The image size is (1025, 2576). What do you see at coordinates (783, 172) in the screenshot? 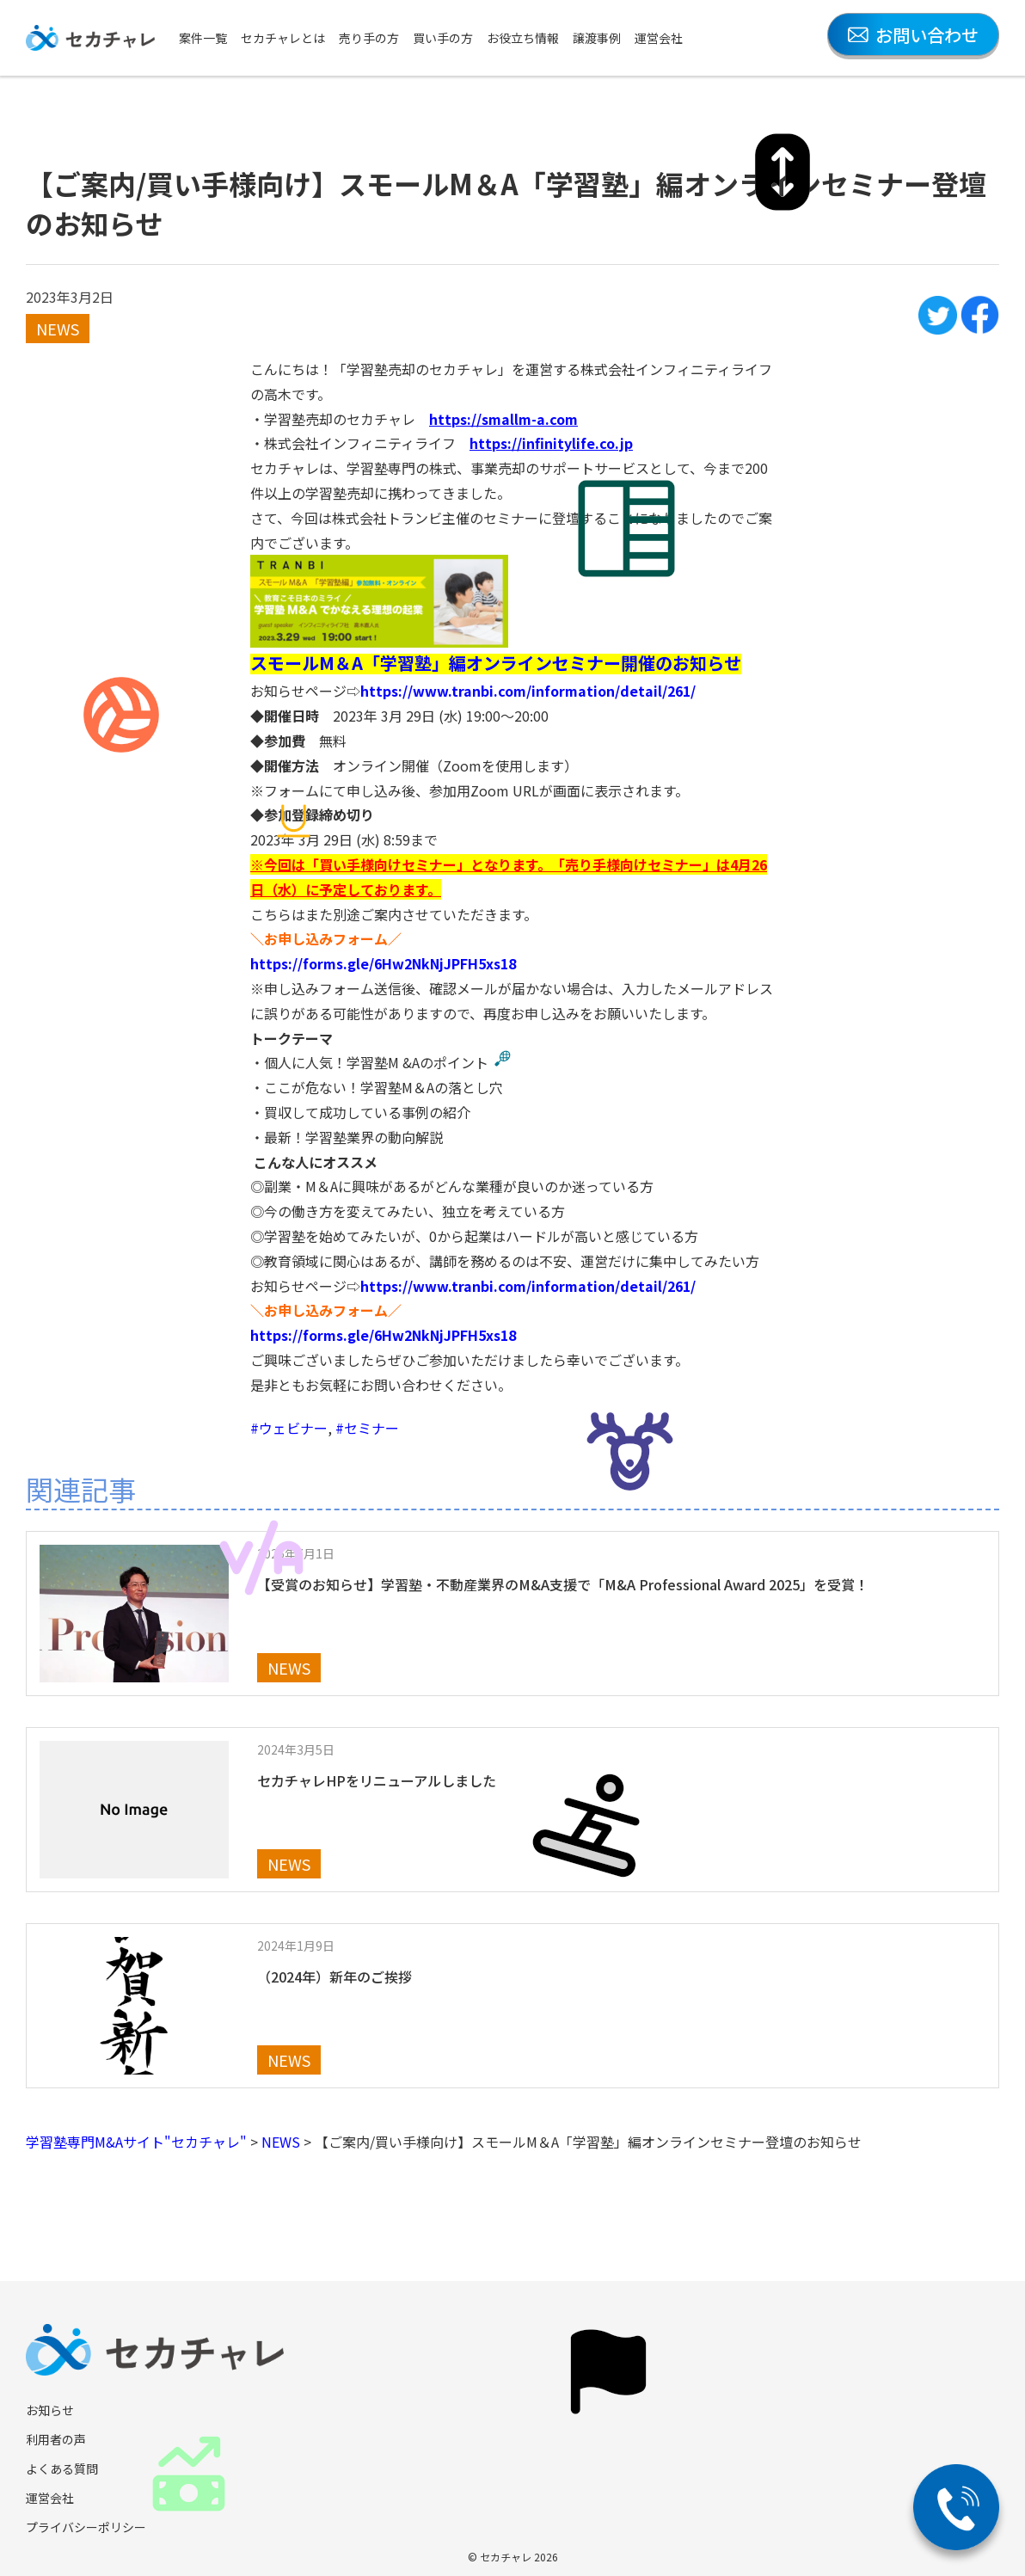
I see `scroll up or down on the page` at bounding box center [783, 172].